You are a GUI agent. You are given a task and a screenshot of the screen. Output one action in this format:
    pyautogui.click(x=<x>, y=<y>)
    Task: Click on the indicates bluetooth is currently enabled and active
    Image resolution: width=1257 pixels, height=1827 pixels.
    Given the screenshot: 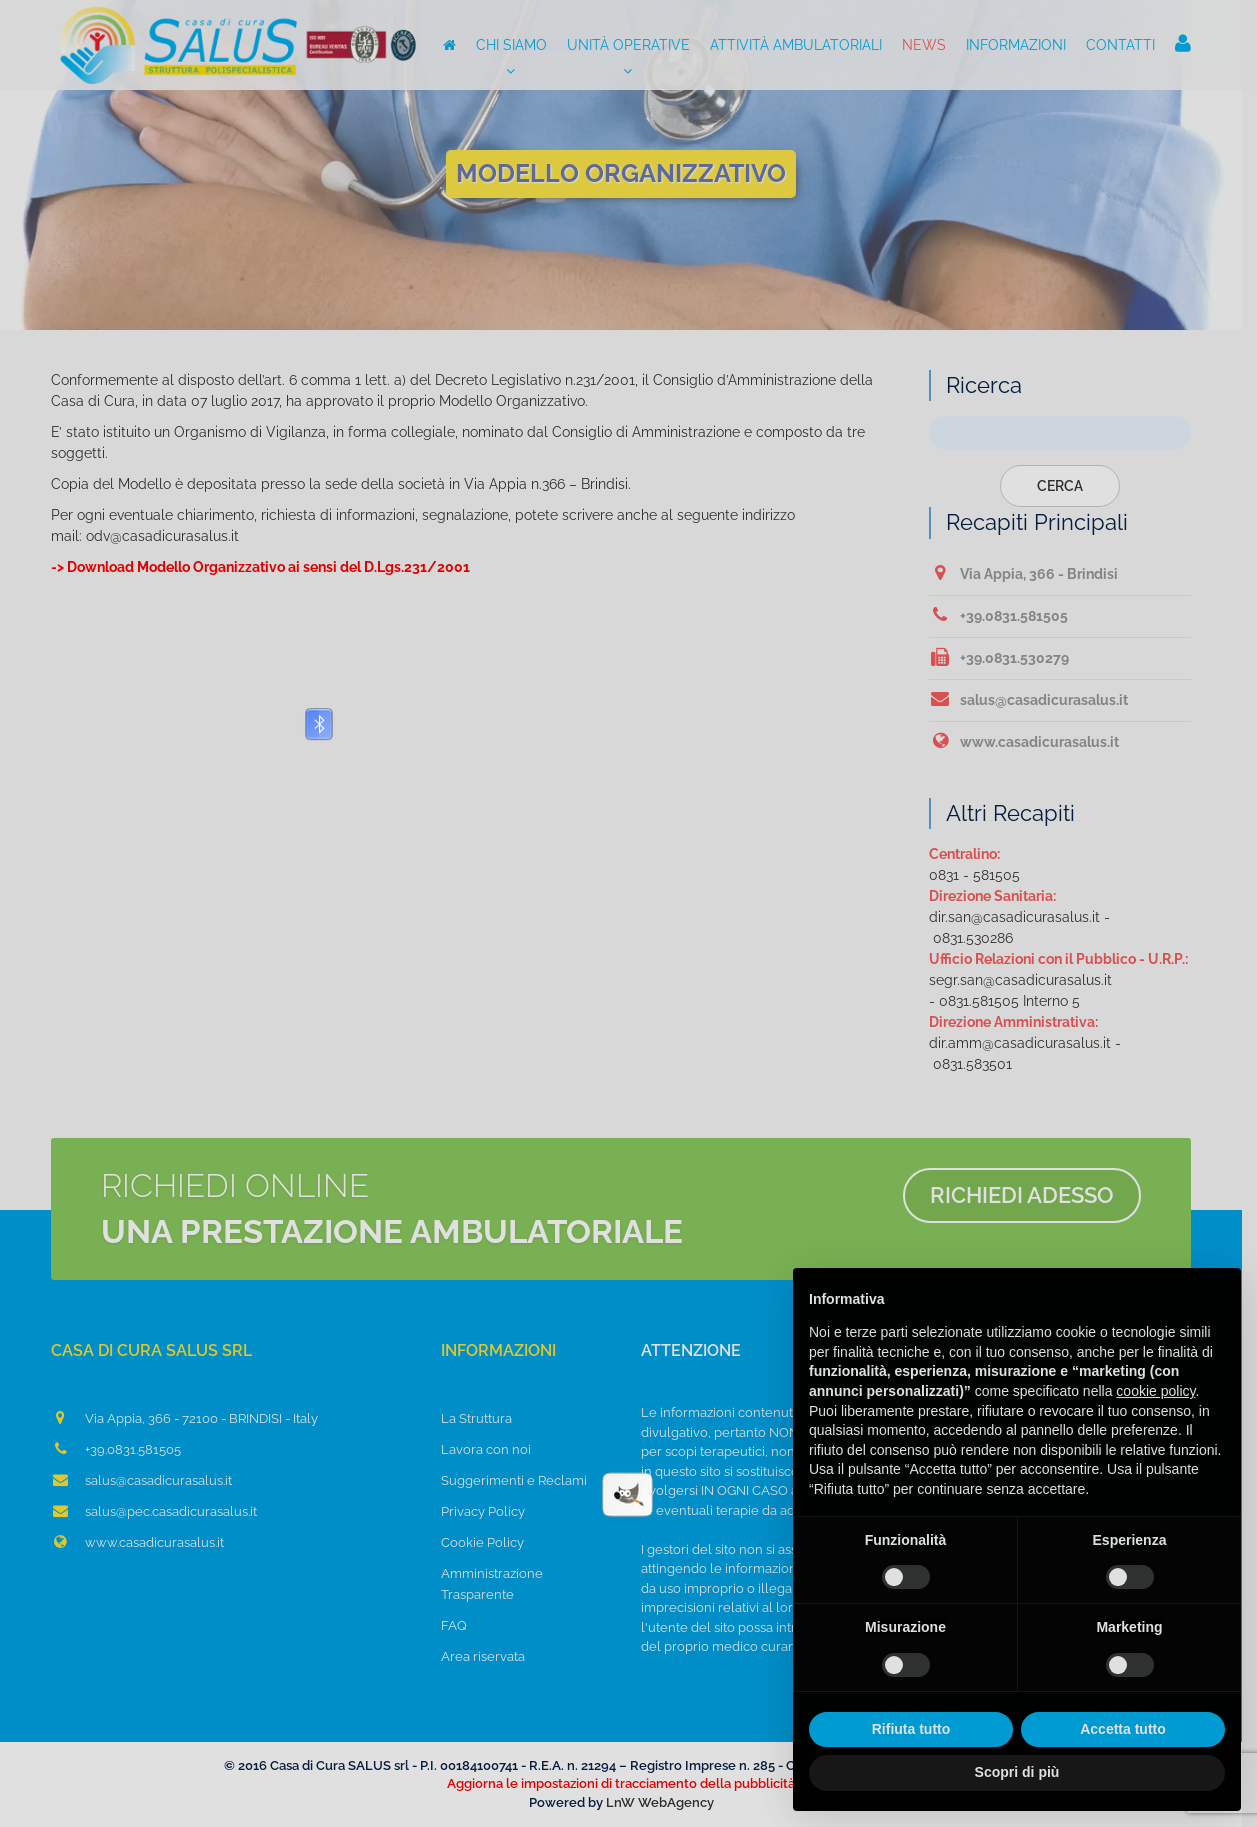 What is the action you would take?
    pyautogui.click(x=319, y=724)
    